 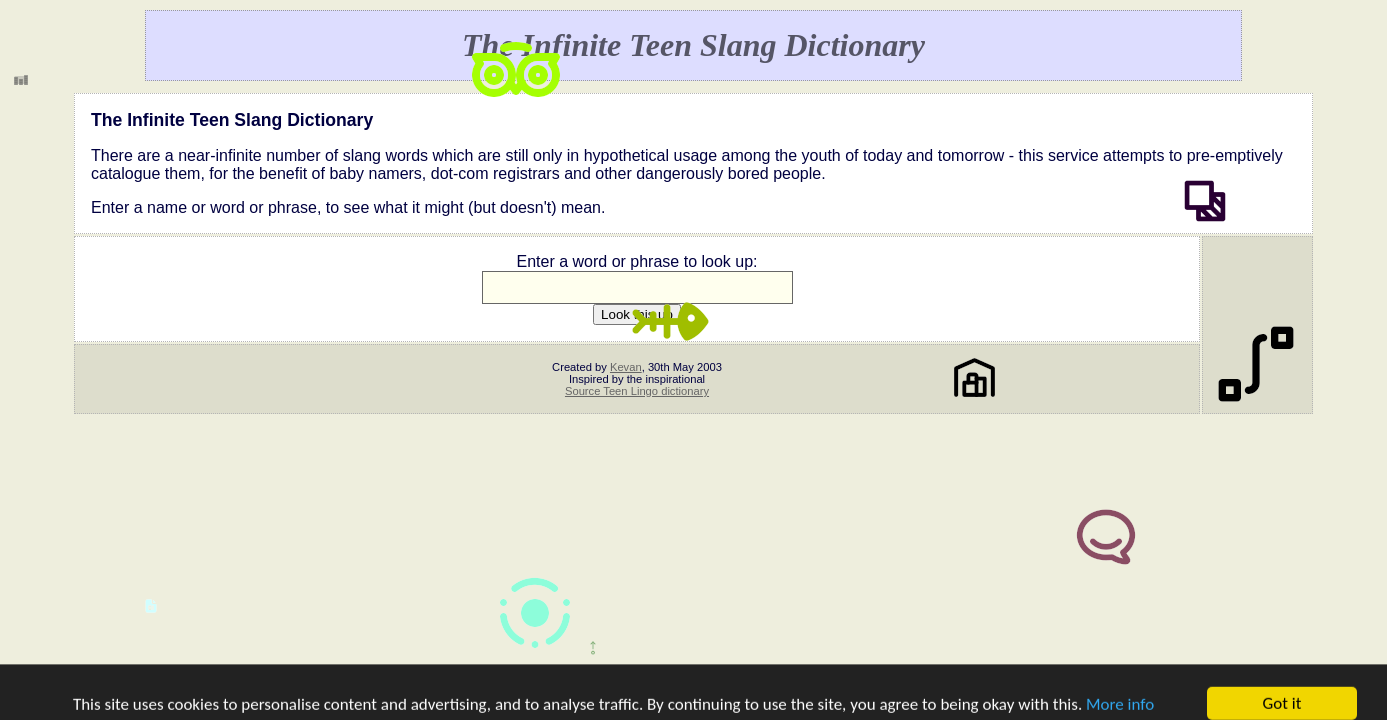 I want to click on move item up in a list or sequence, so click(x=593, y=648).